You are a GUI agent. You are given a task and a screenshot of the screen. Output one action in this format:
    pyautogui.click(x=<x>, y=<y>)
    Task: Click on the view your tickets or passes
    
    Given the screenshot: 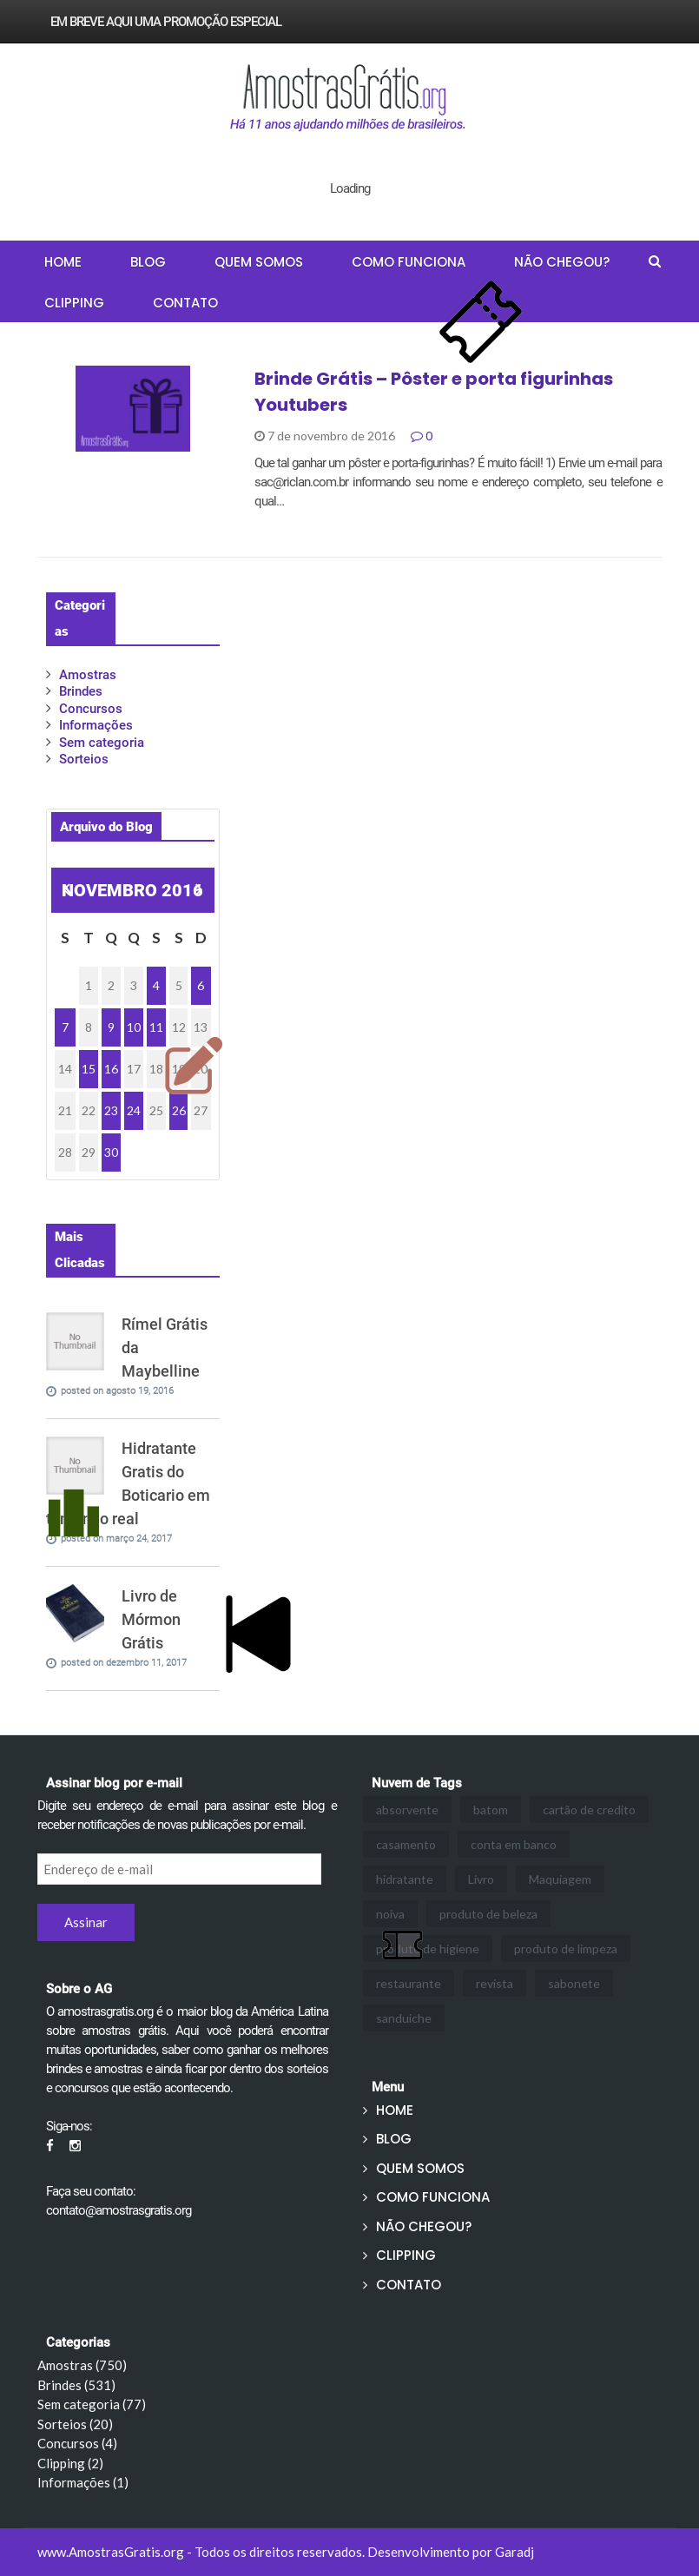 What is the action you would take?
    pyautogui.click(x=402, y=1945)
    